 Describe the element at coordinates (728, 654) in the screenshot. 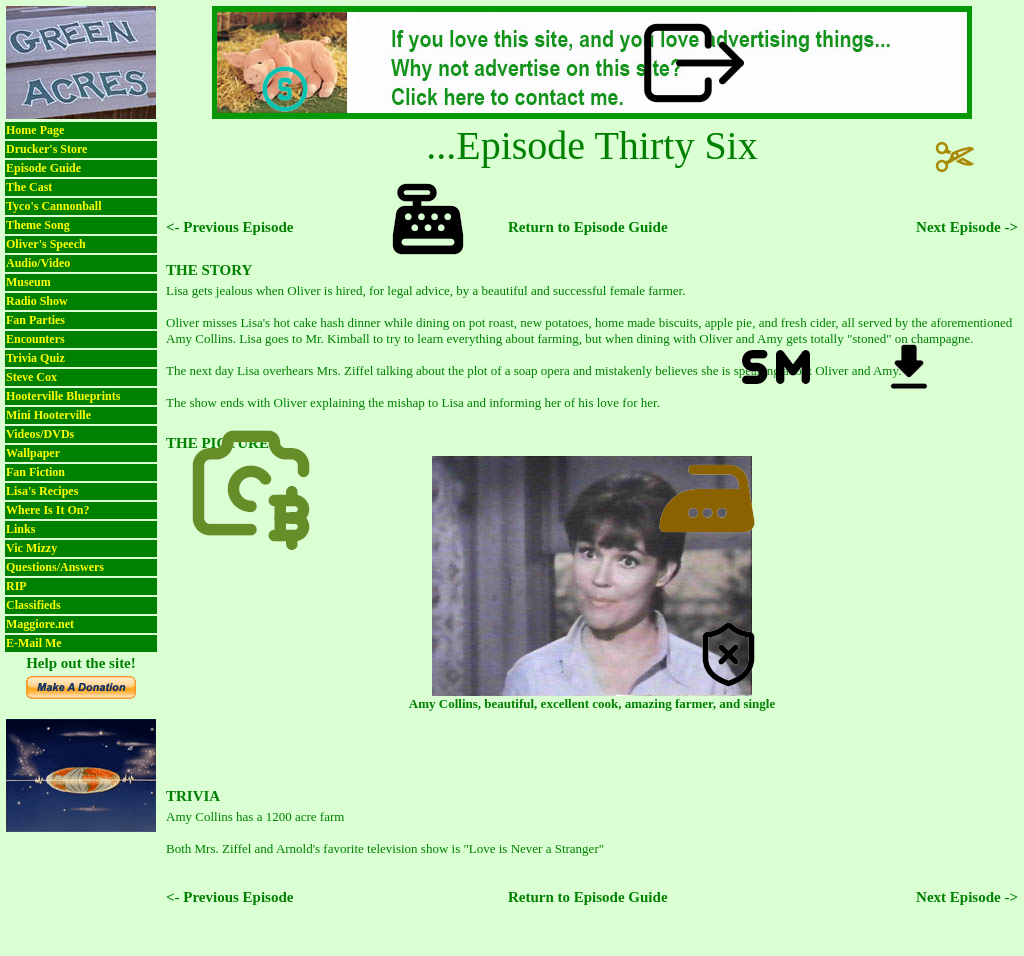

I see `security protection disabled or off` at that location.